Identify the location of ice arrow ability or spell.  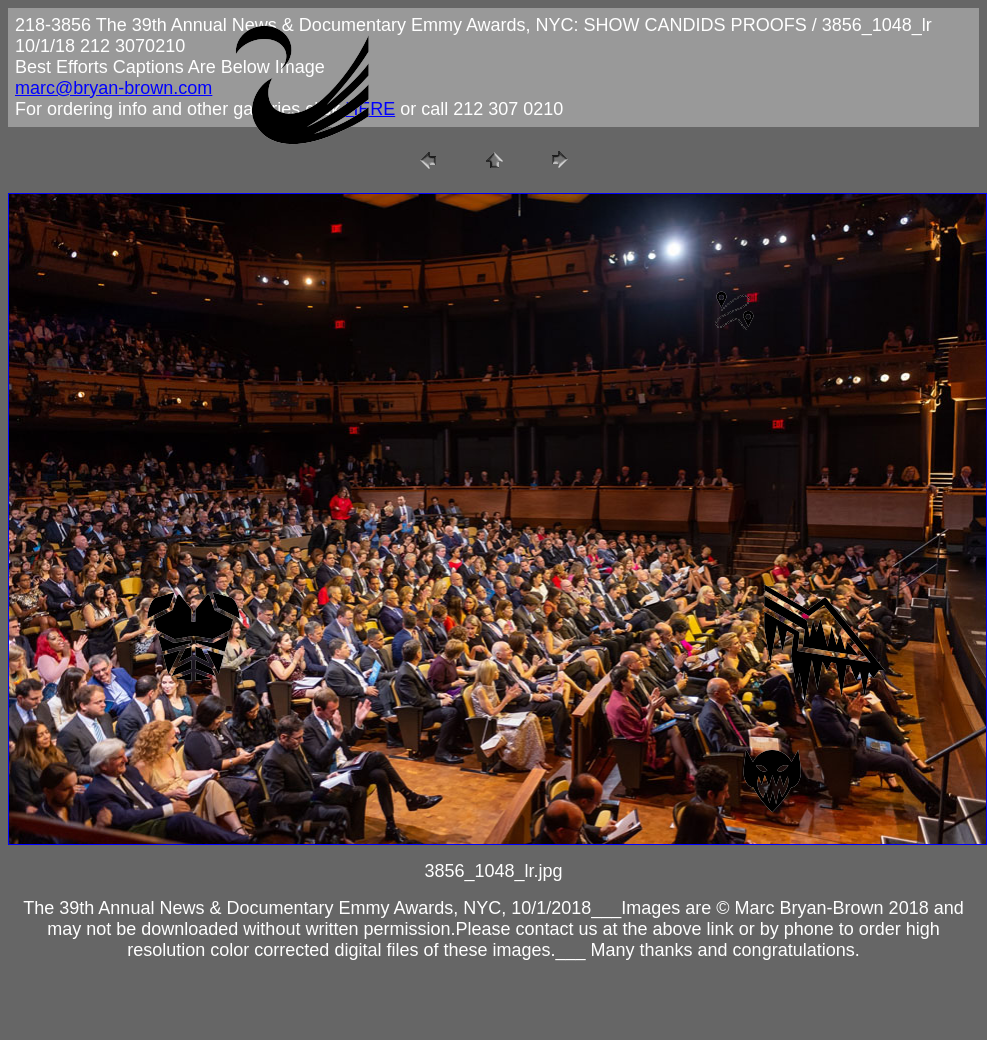
(825, 642).